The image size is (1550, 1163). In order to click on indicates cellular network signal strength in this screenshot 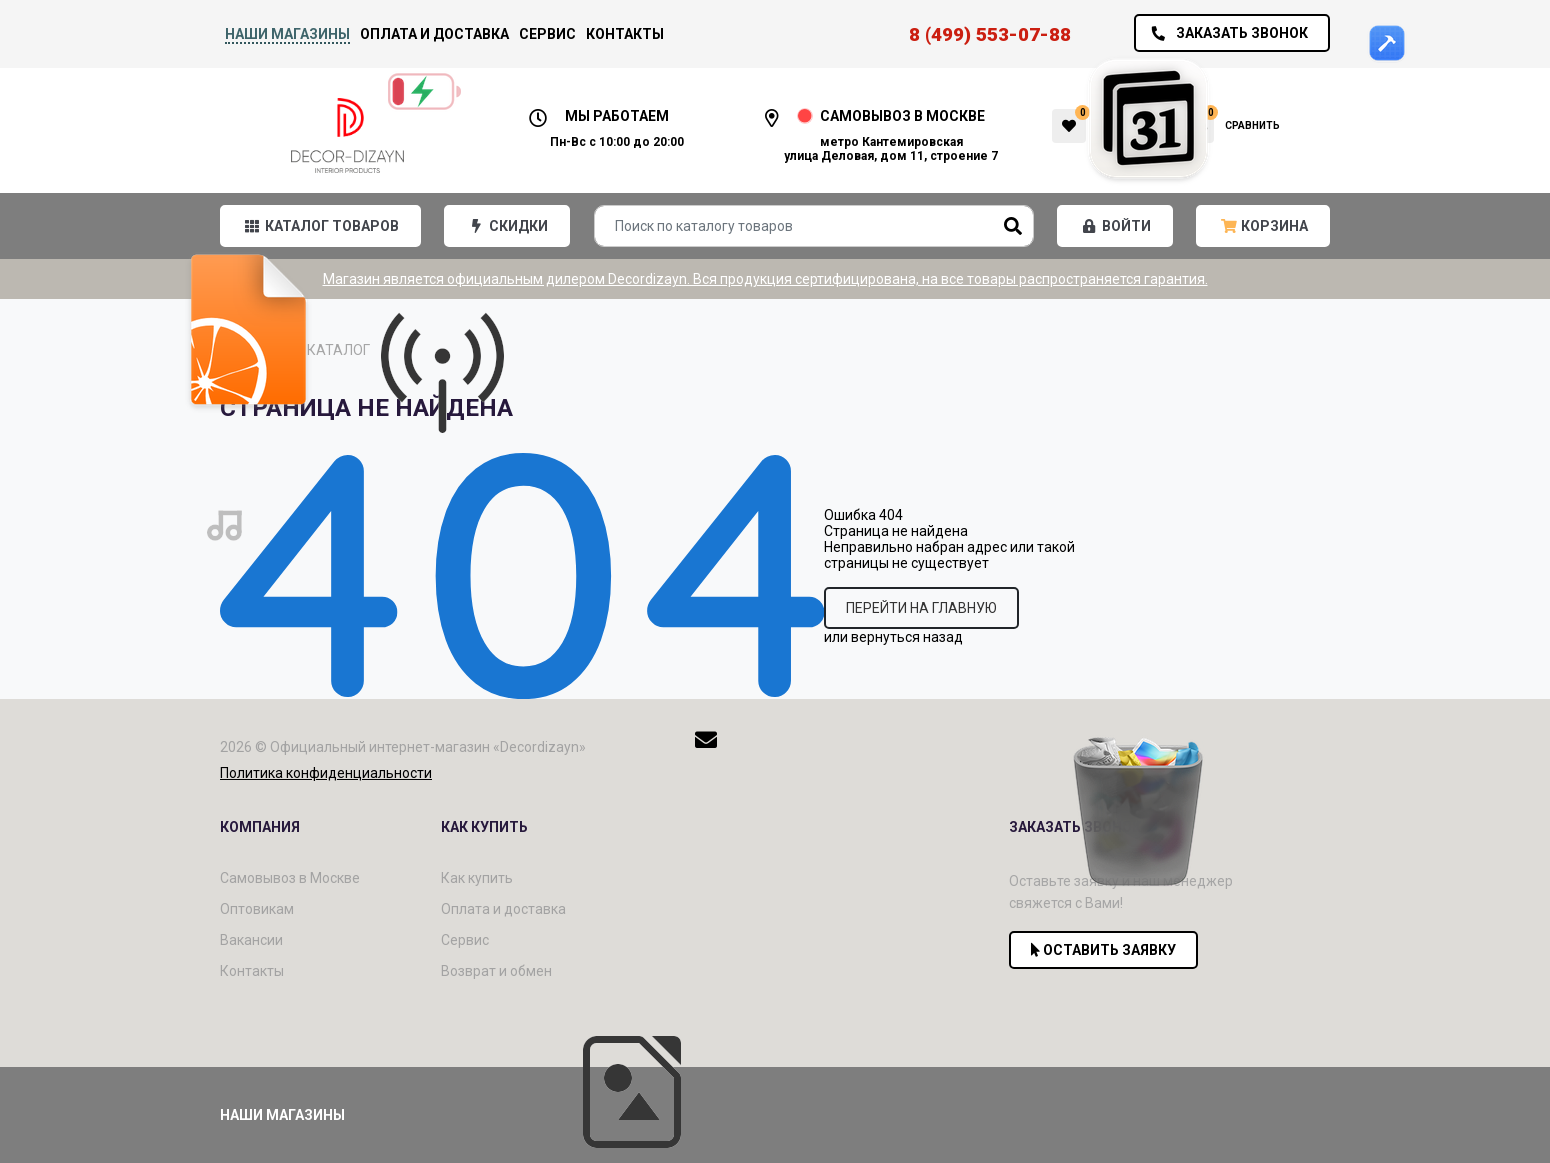, I will do `click(442, 371)`.